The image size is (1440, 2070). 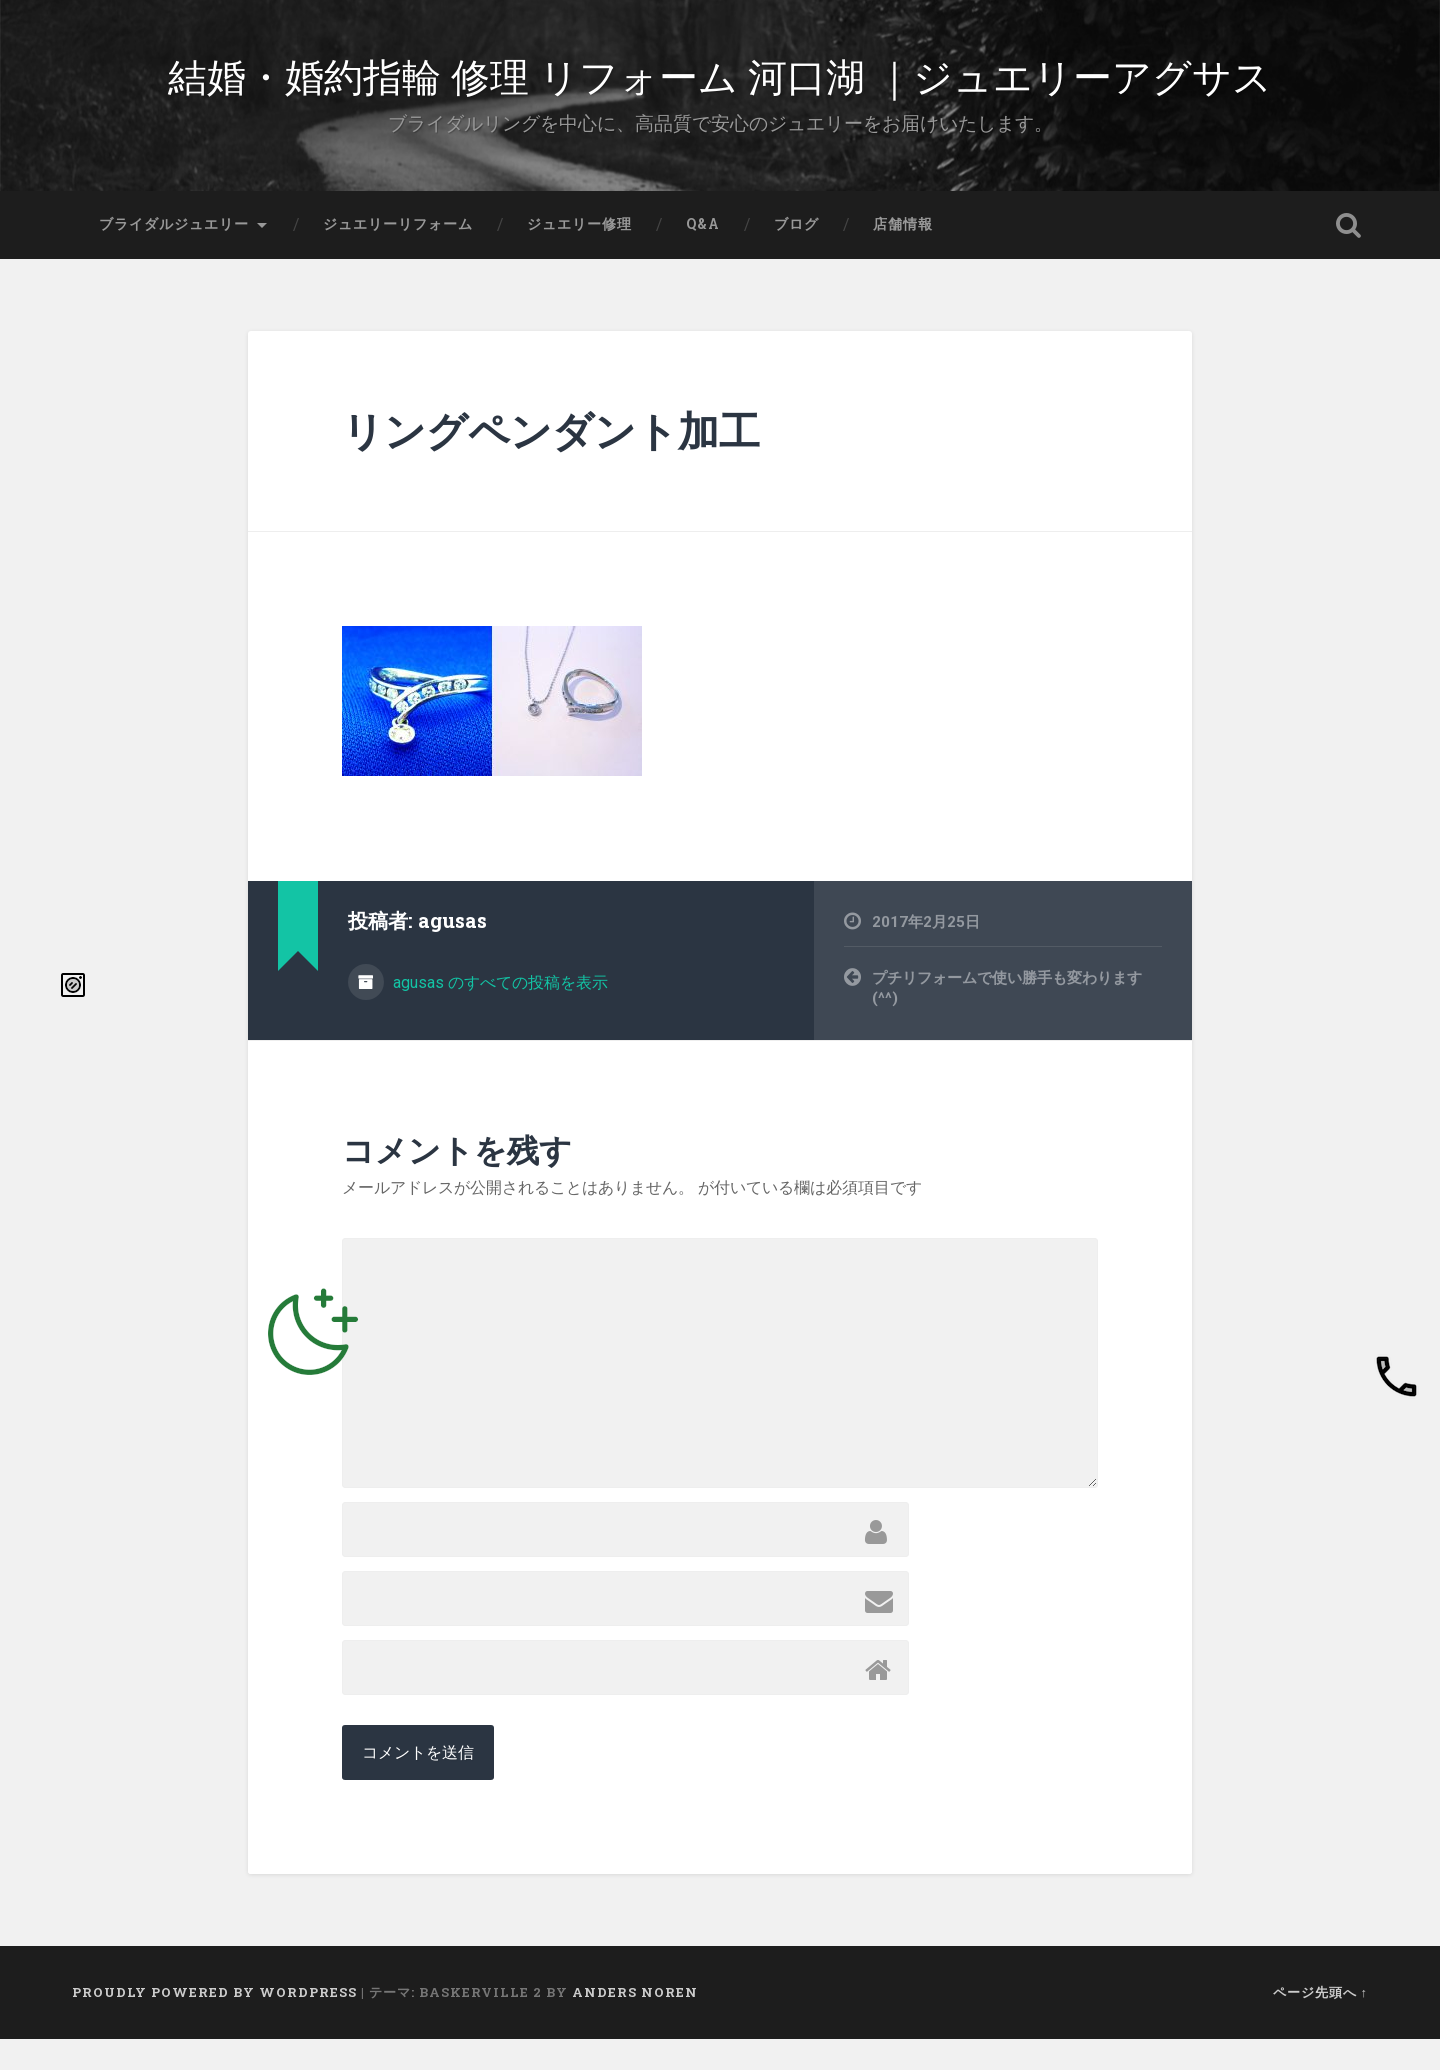 What do you see at coordinates (1396, 1376) in the screenshot?
I see `make a phone call` at bounding box center [1396, 1376].